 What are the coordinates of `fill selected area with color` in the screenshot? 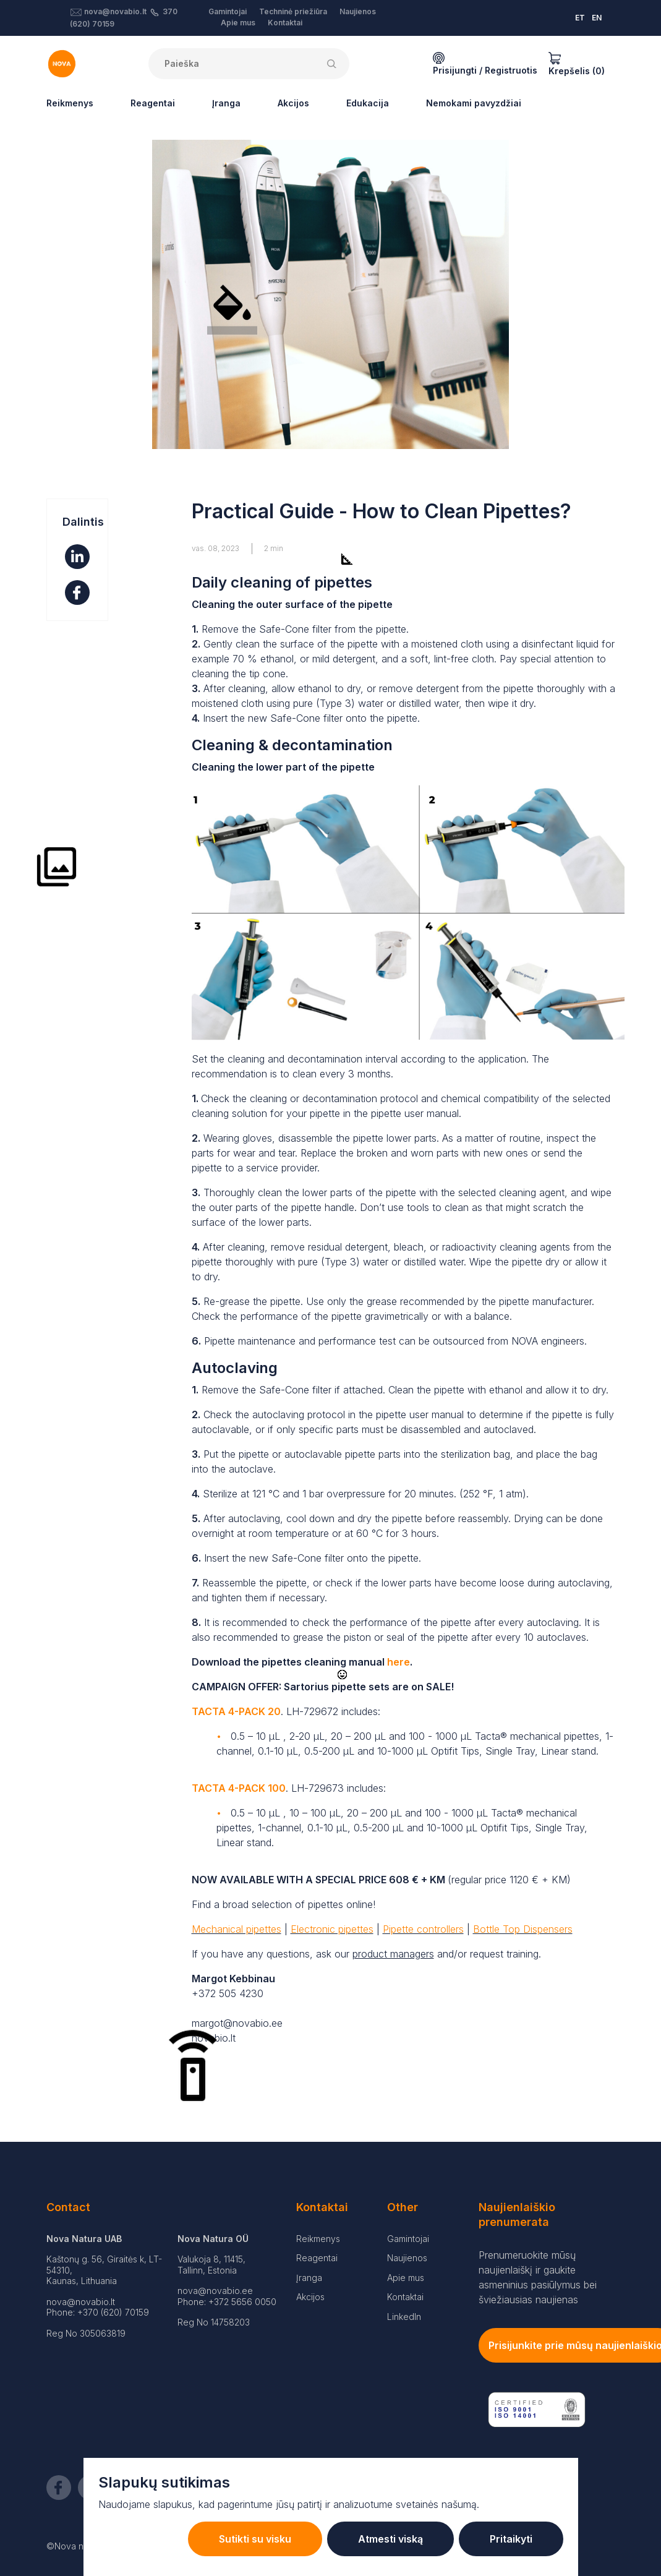 It's located at (232, 309).